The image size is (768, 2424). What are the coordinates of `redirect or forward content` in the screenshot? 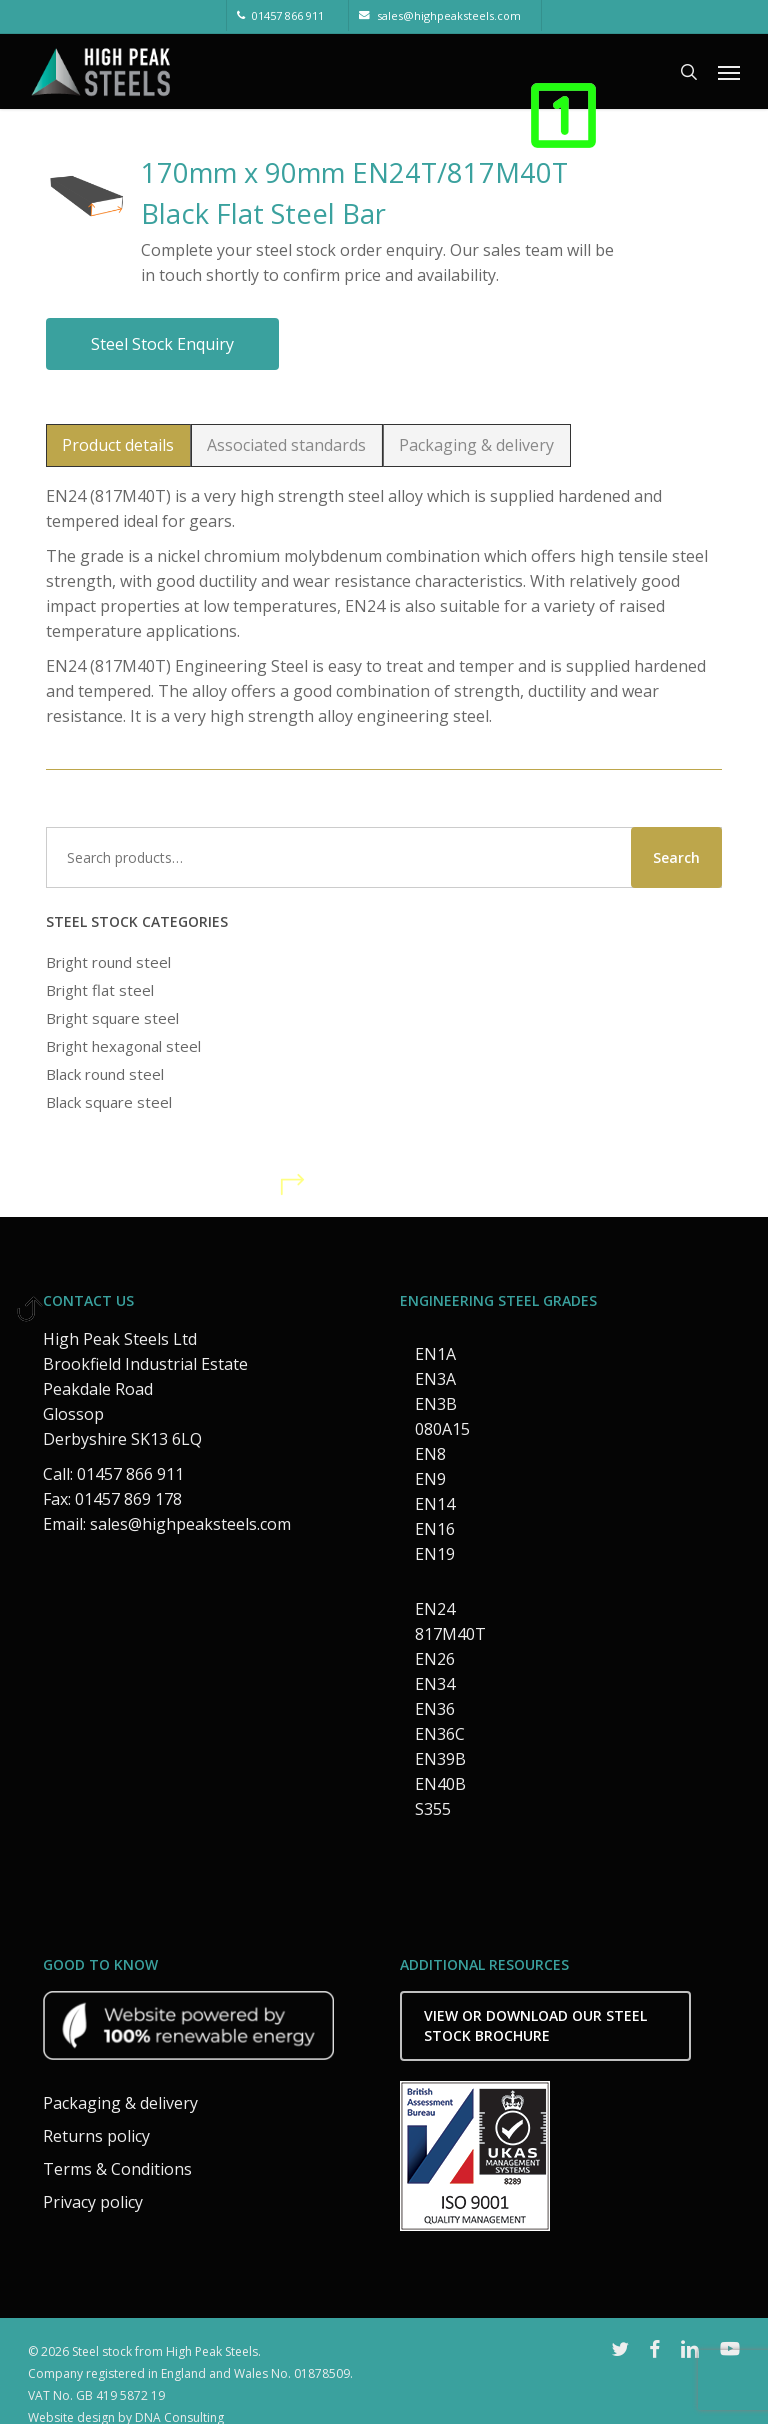 It's located at (292, 1184).